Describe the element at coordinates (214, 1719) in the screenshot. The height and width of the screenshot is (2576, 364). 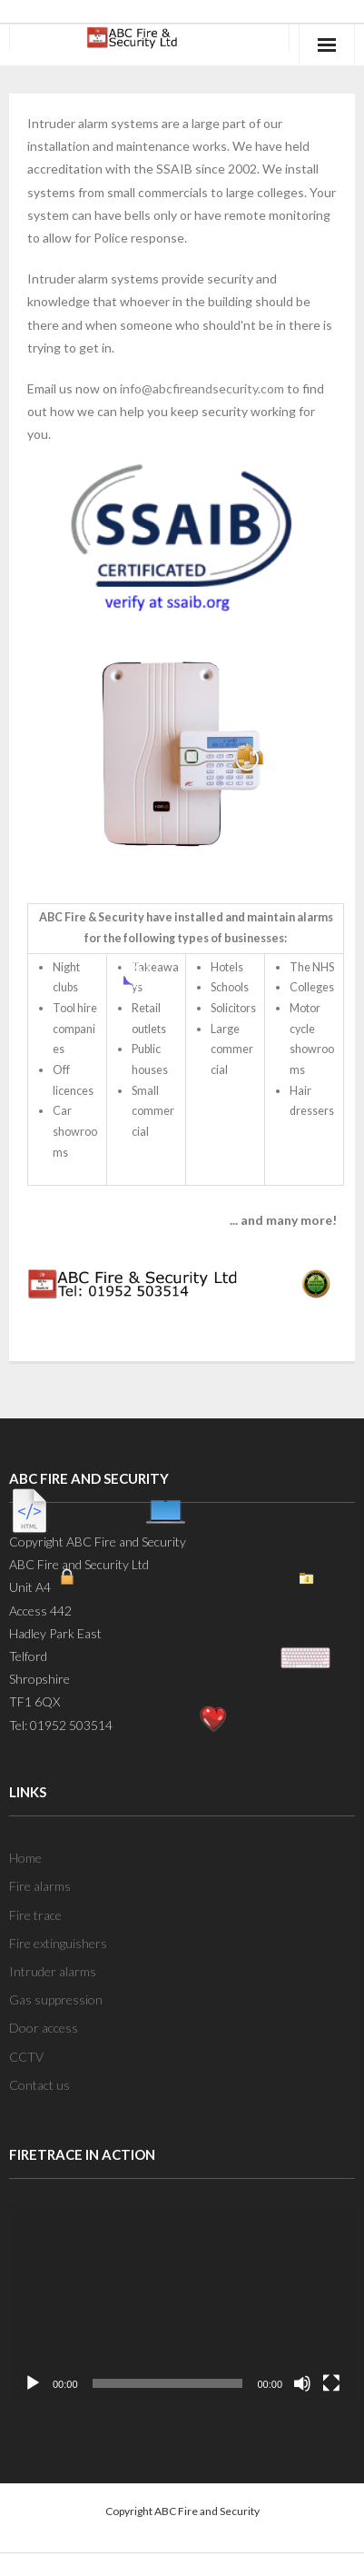
I see `access your favorite items` at that location.